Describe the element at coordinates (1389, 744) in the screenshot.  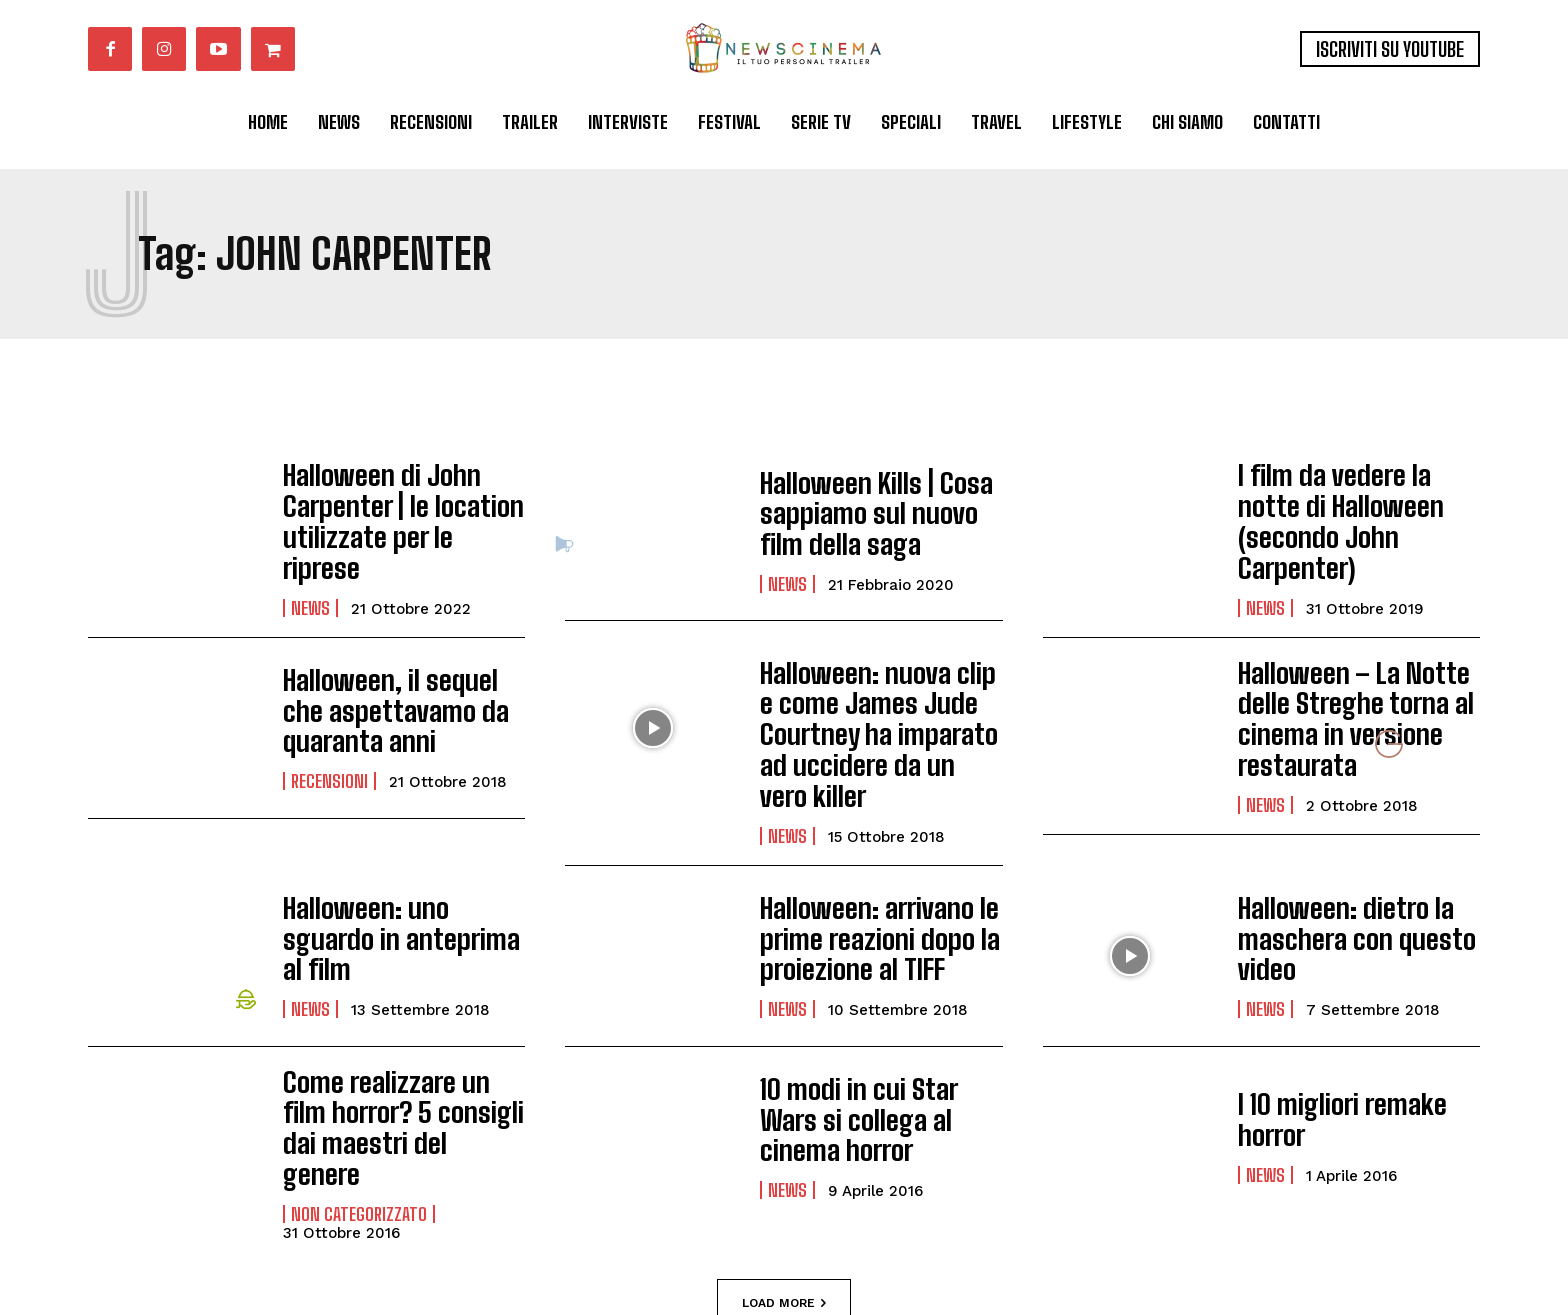
I see `sign in with Google` at that location.